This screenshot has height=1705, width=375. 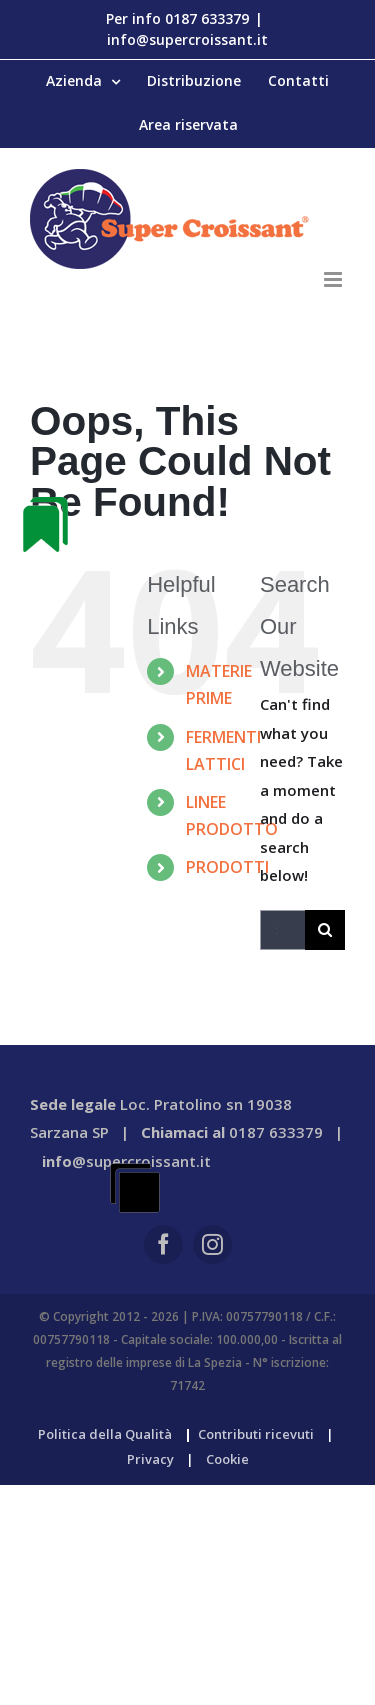 What do you see at coordinates (135, 1188) in the screenshot?
I see `copy to clipboard` at bounding box center [135, 1188].